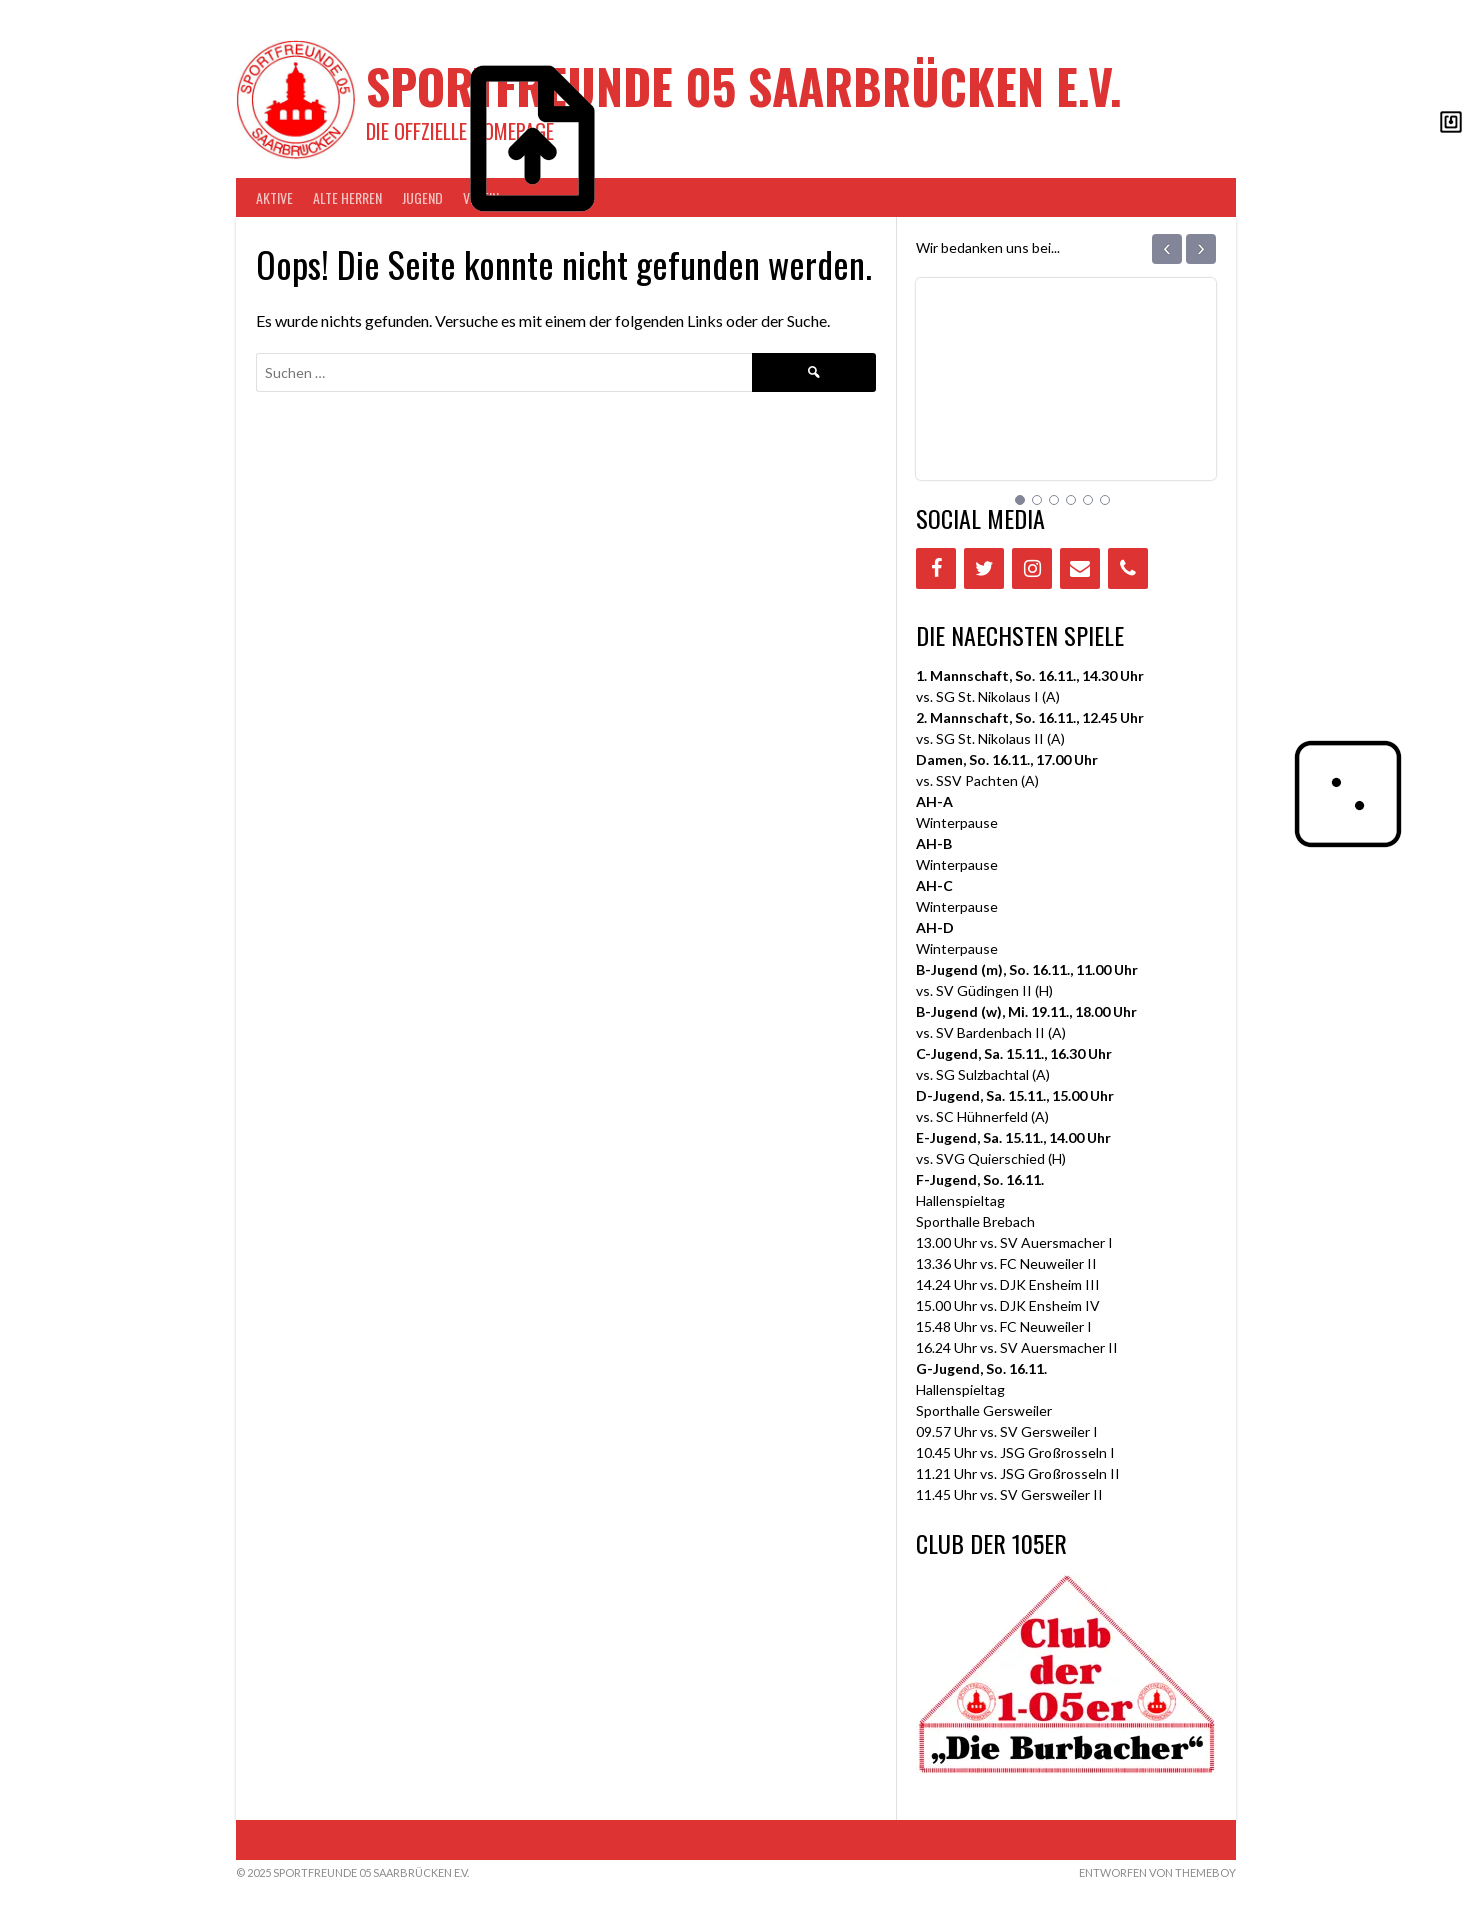 The height and width of the screenshot is (1915, 1472). Describe the element at coordinates (1348, 794) in the screenshot. I see `roll dice or generate random number` at that location.